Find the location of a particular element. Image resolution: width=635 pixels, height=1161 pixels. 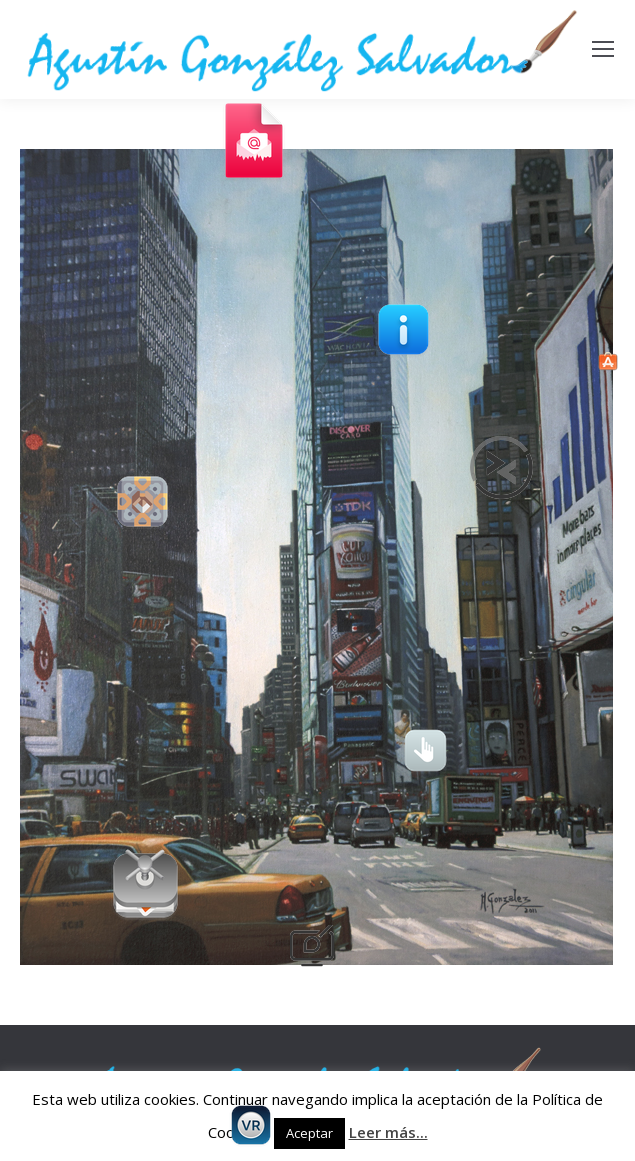

open touché app for touch bar customization is located at coordinates (425, 750).